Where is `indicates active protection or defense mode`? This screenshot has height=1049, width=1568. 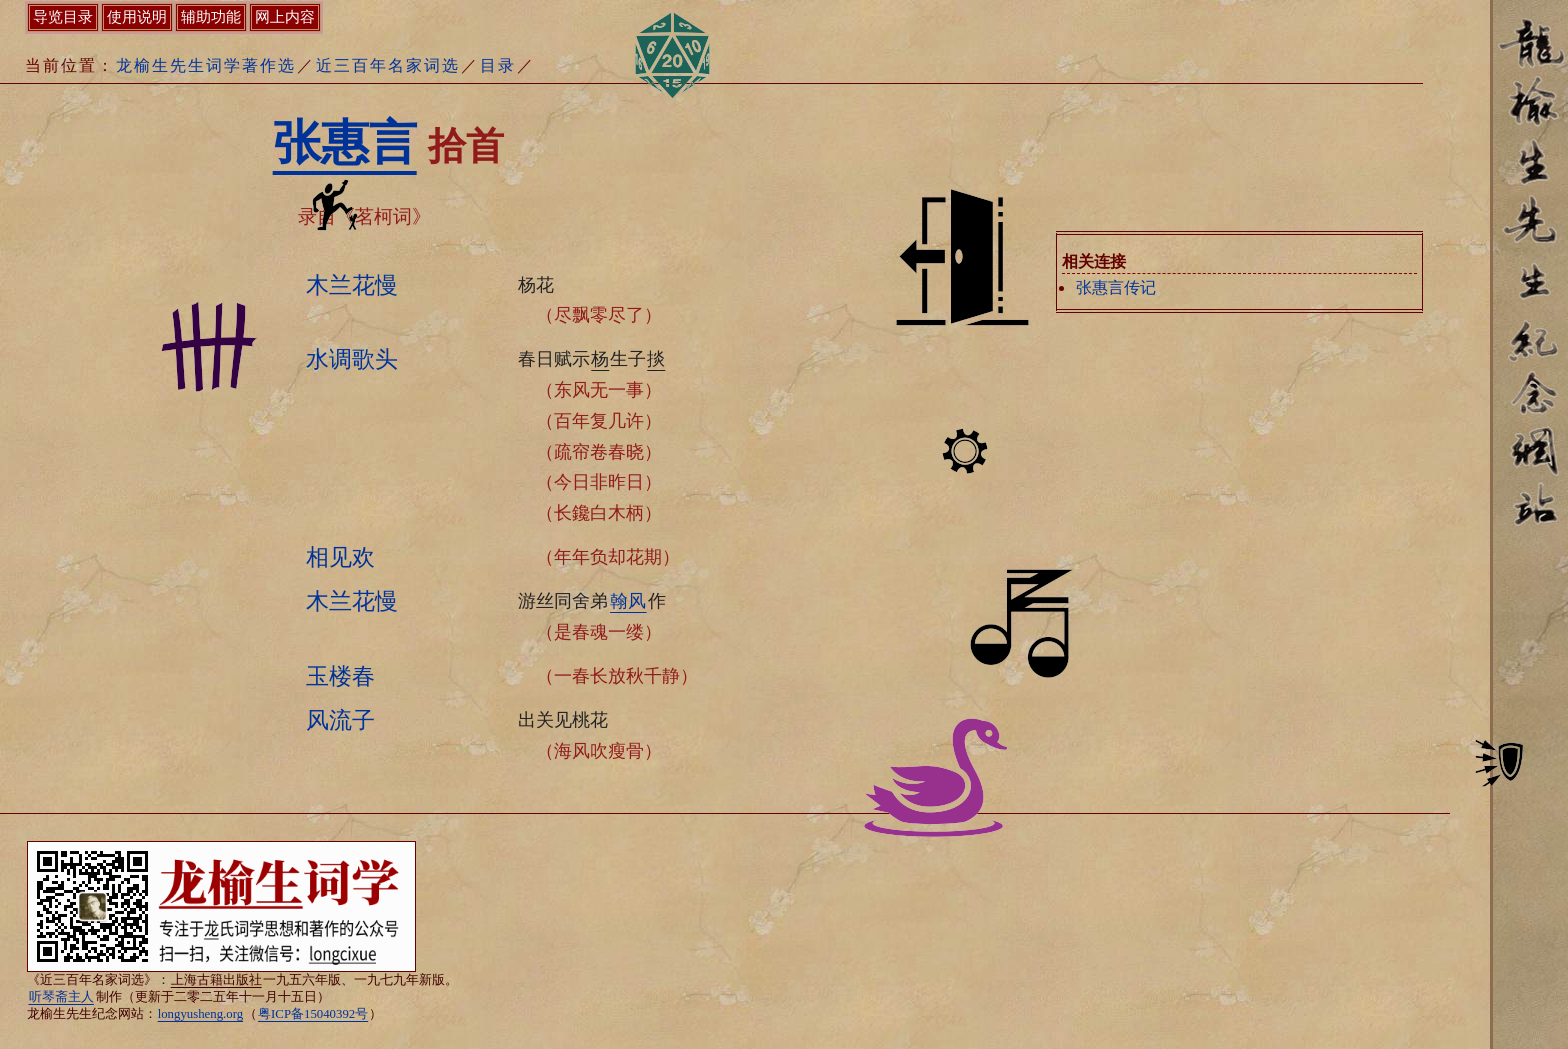
indicates active protection or defense mode is located at coordinates (1499, 762).